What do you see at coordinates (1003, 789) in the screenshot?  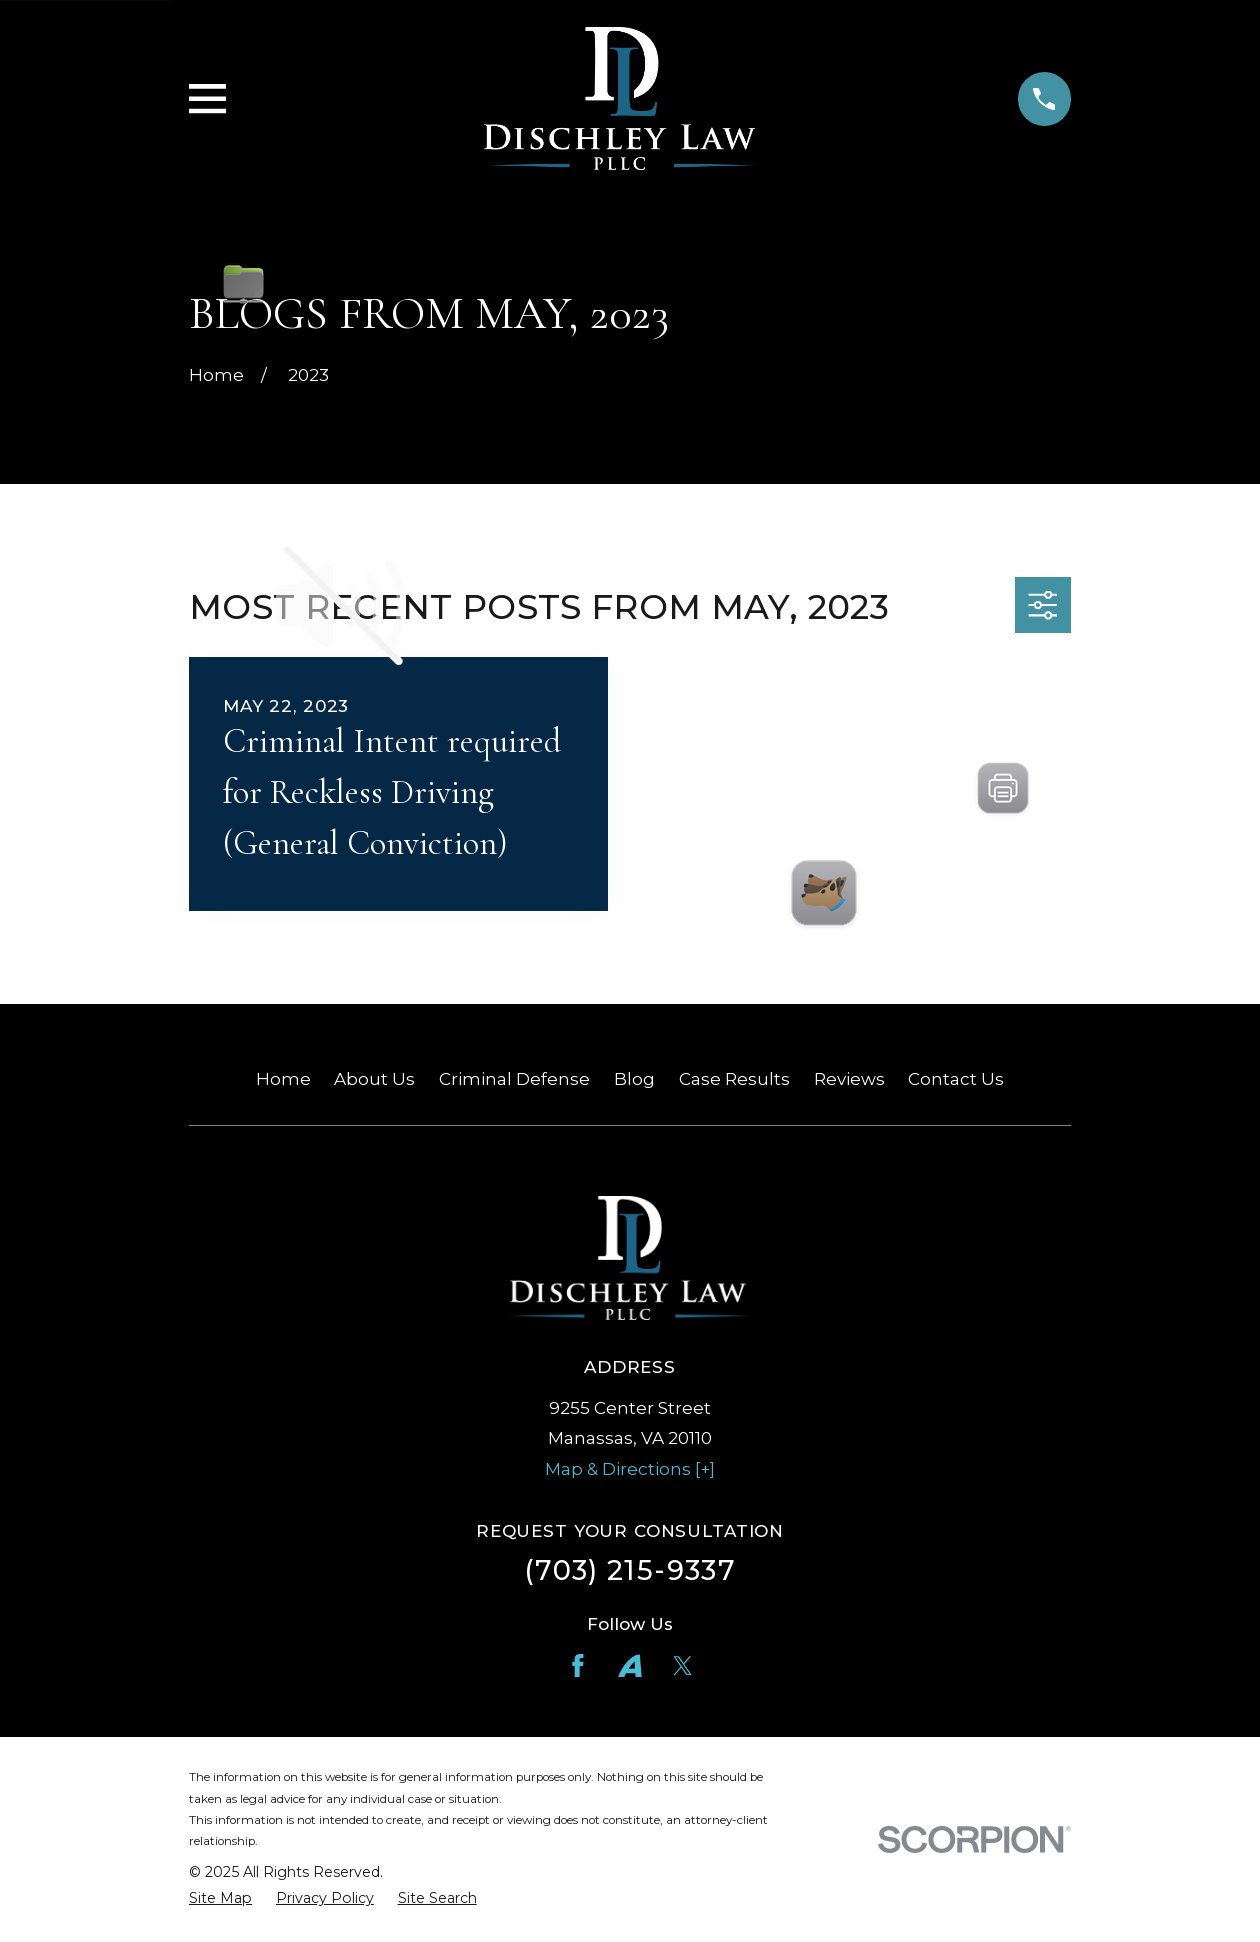 I see `access printer settings and preferences` at bounding box center [1003, 789].